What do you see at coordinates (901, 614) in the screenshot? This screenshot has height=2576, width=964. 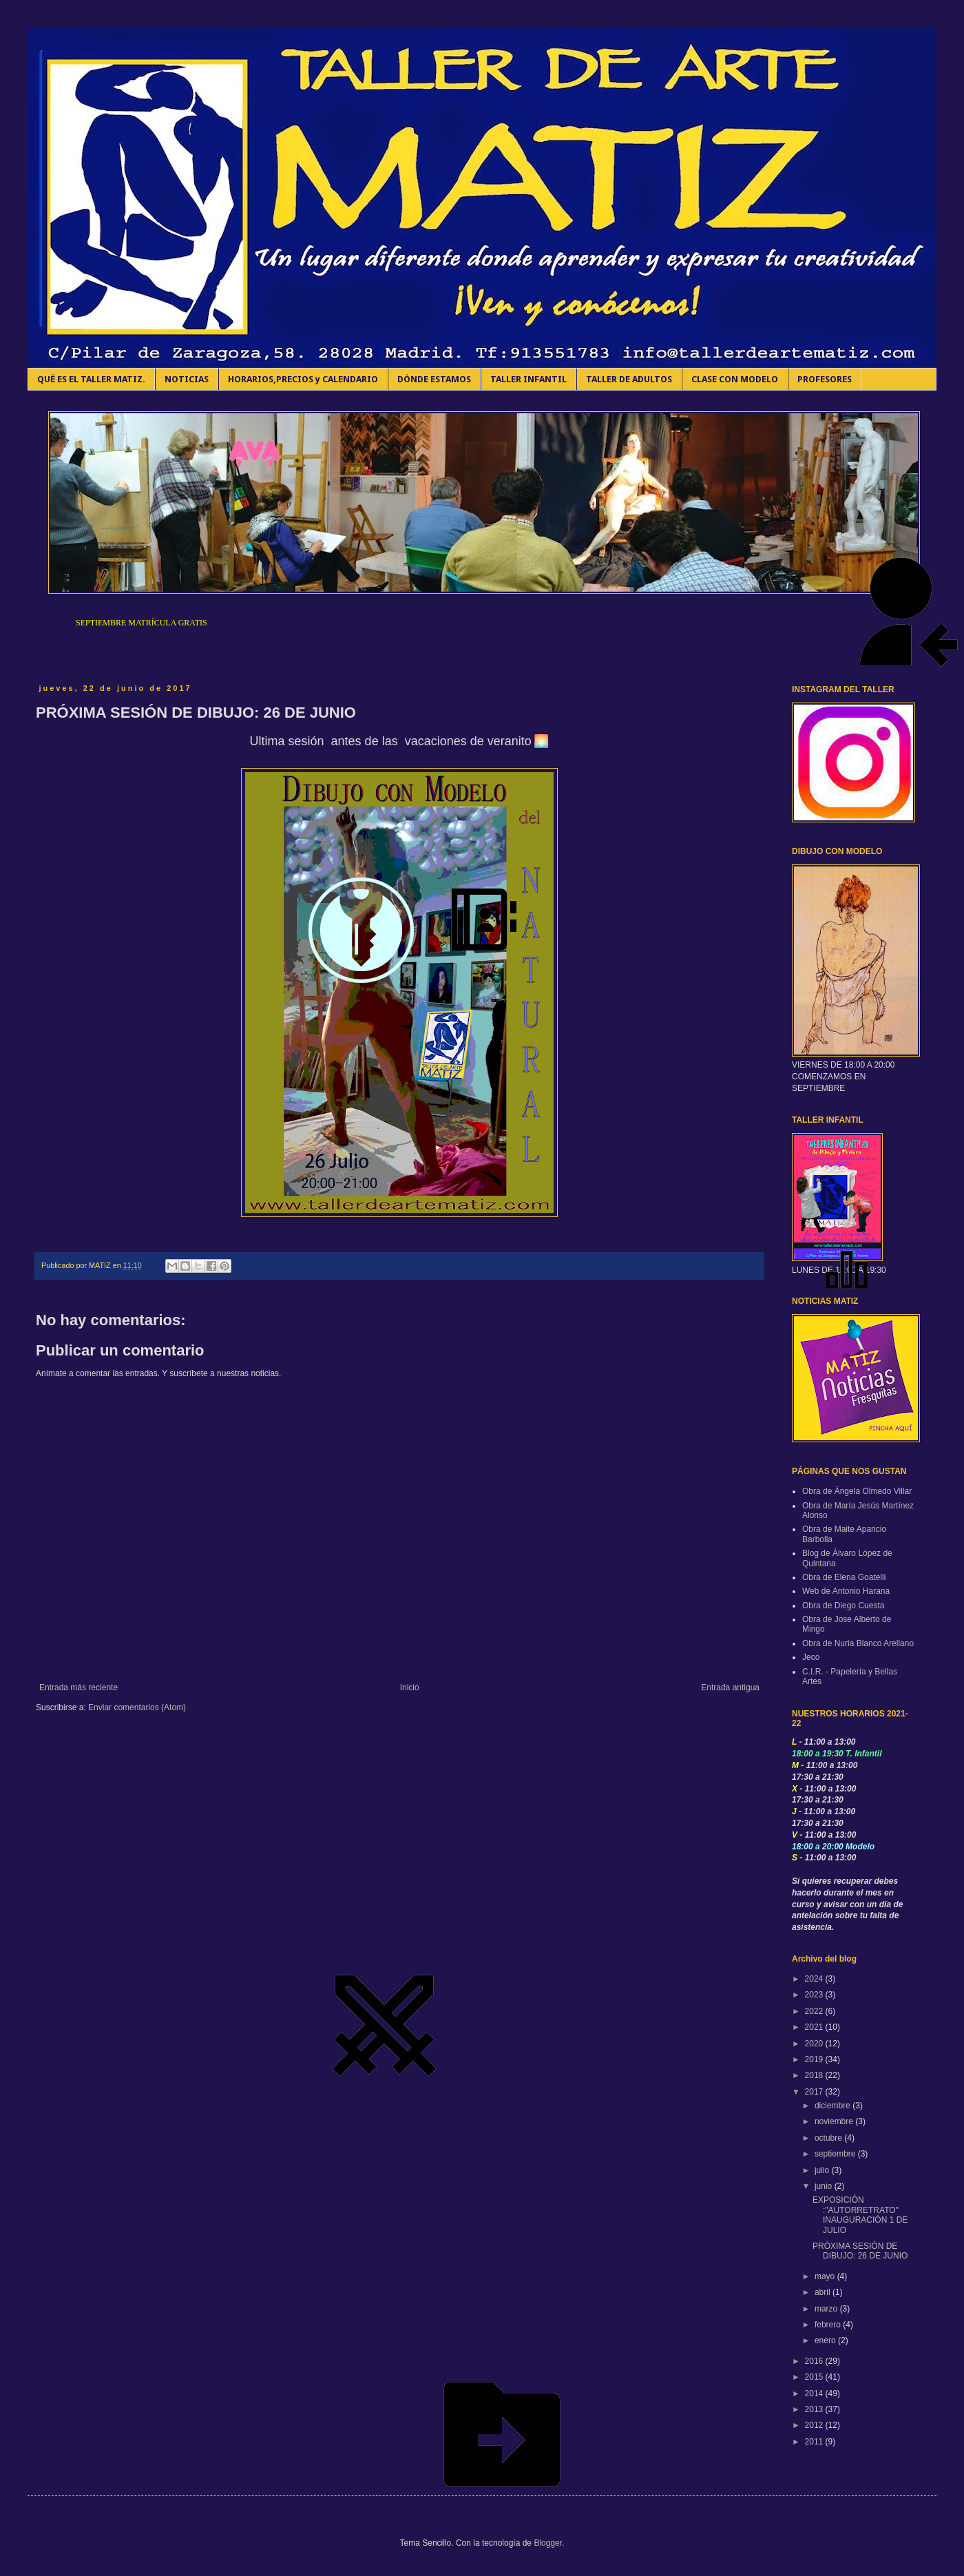 I see `incoming user request or invitation` at bounding box center [901, 614].